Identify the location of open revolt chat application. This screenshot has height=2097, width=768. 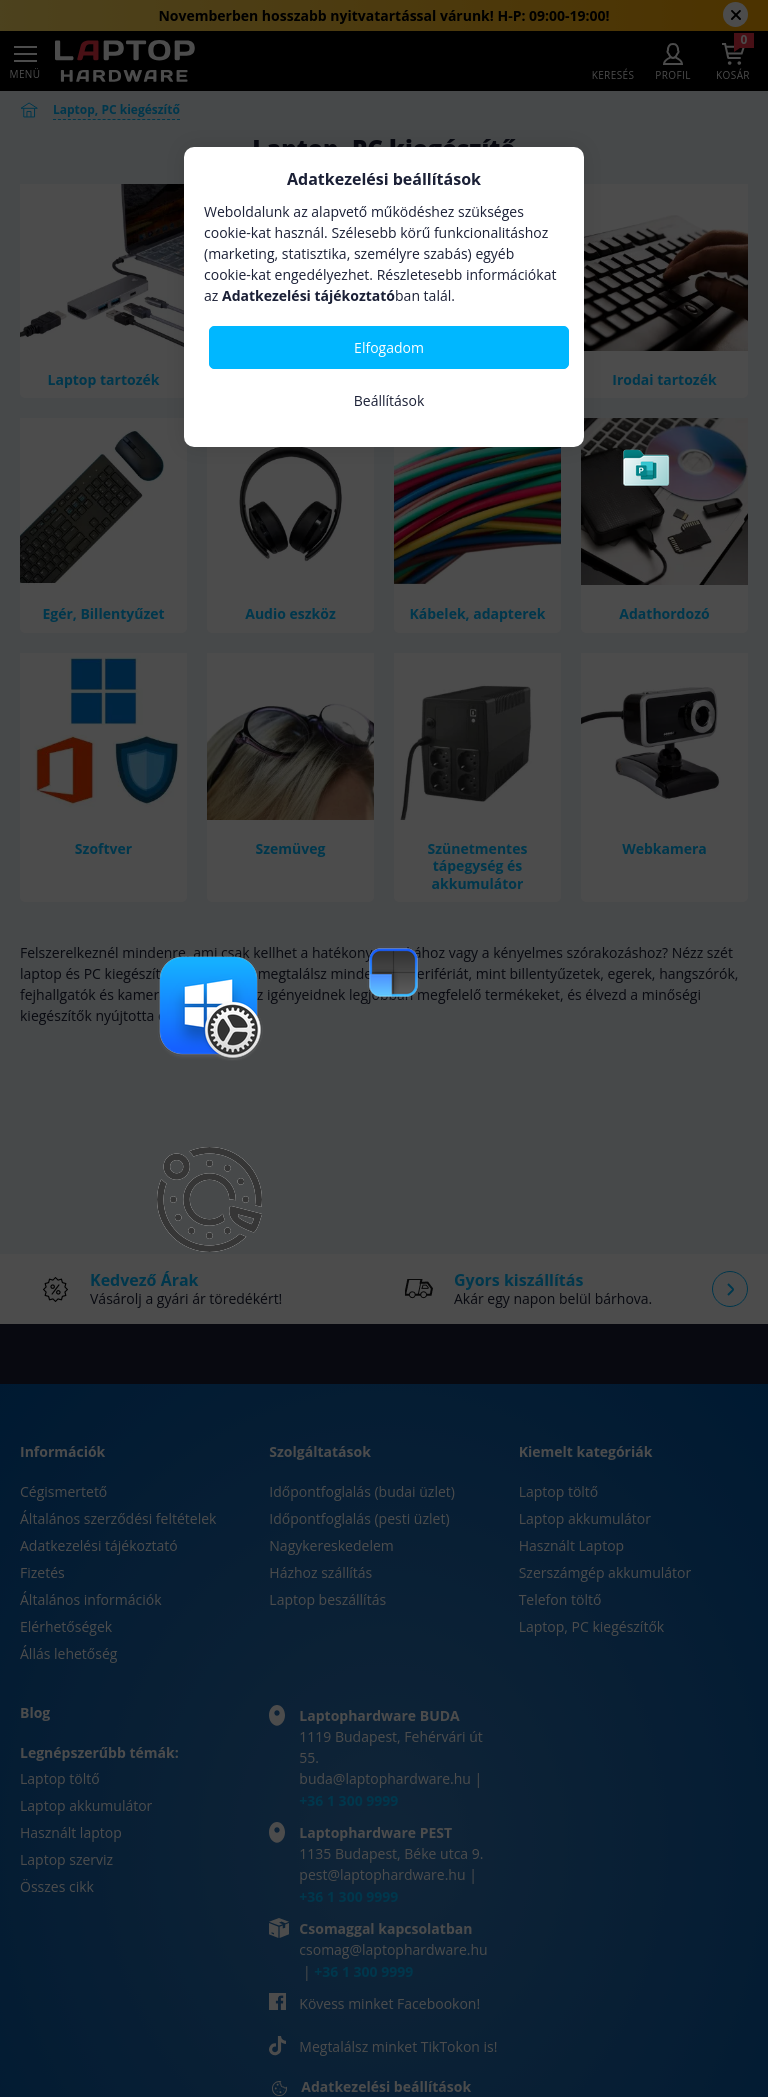
(209, 1199).